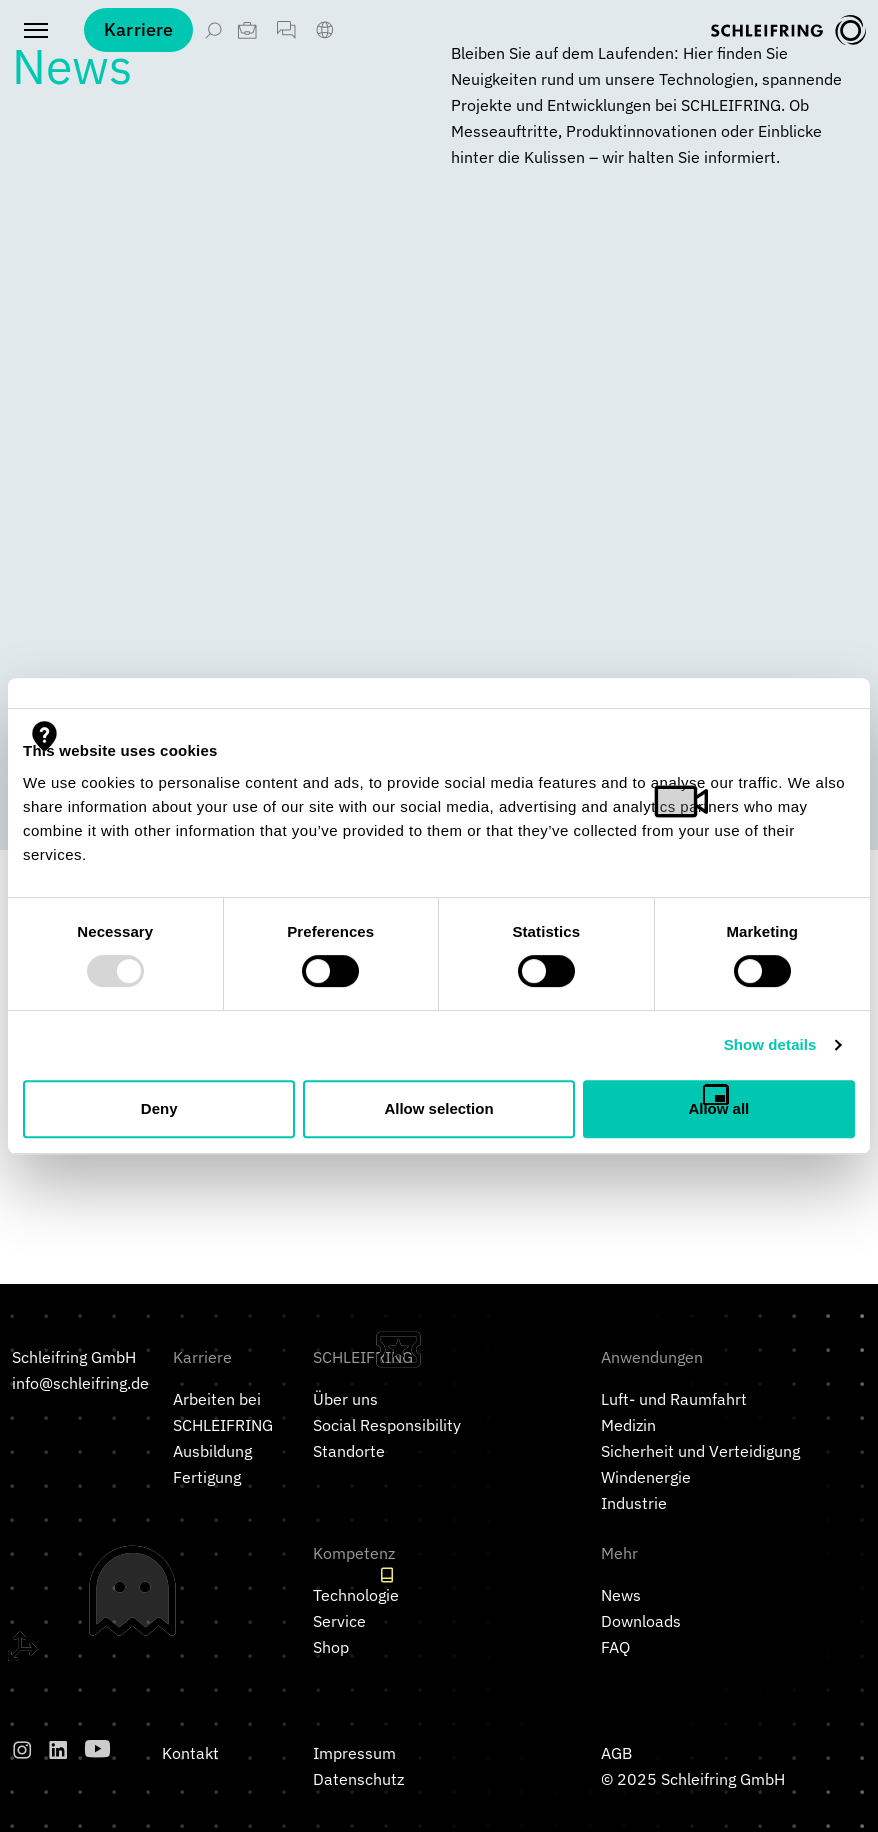  What do you see at coordinates (679, 801) in the screenshot?
I see `start a video call` at bounding box center [679, 801].